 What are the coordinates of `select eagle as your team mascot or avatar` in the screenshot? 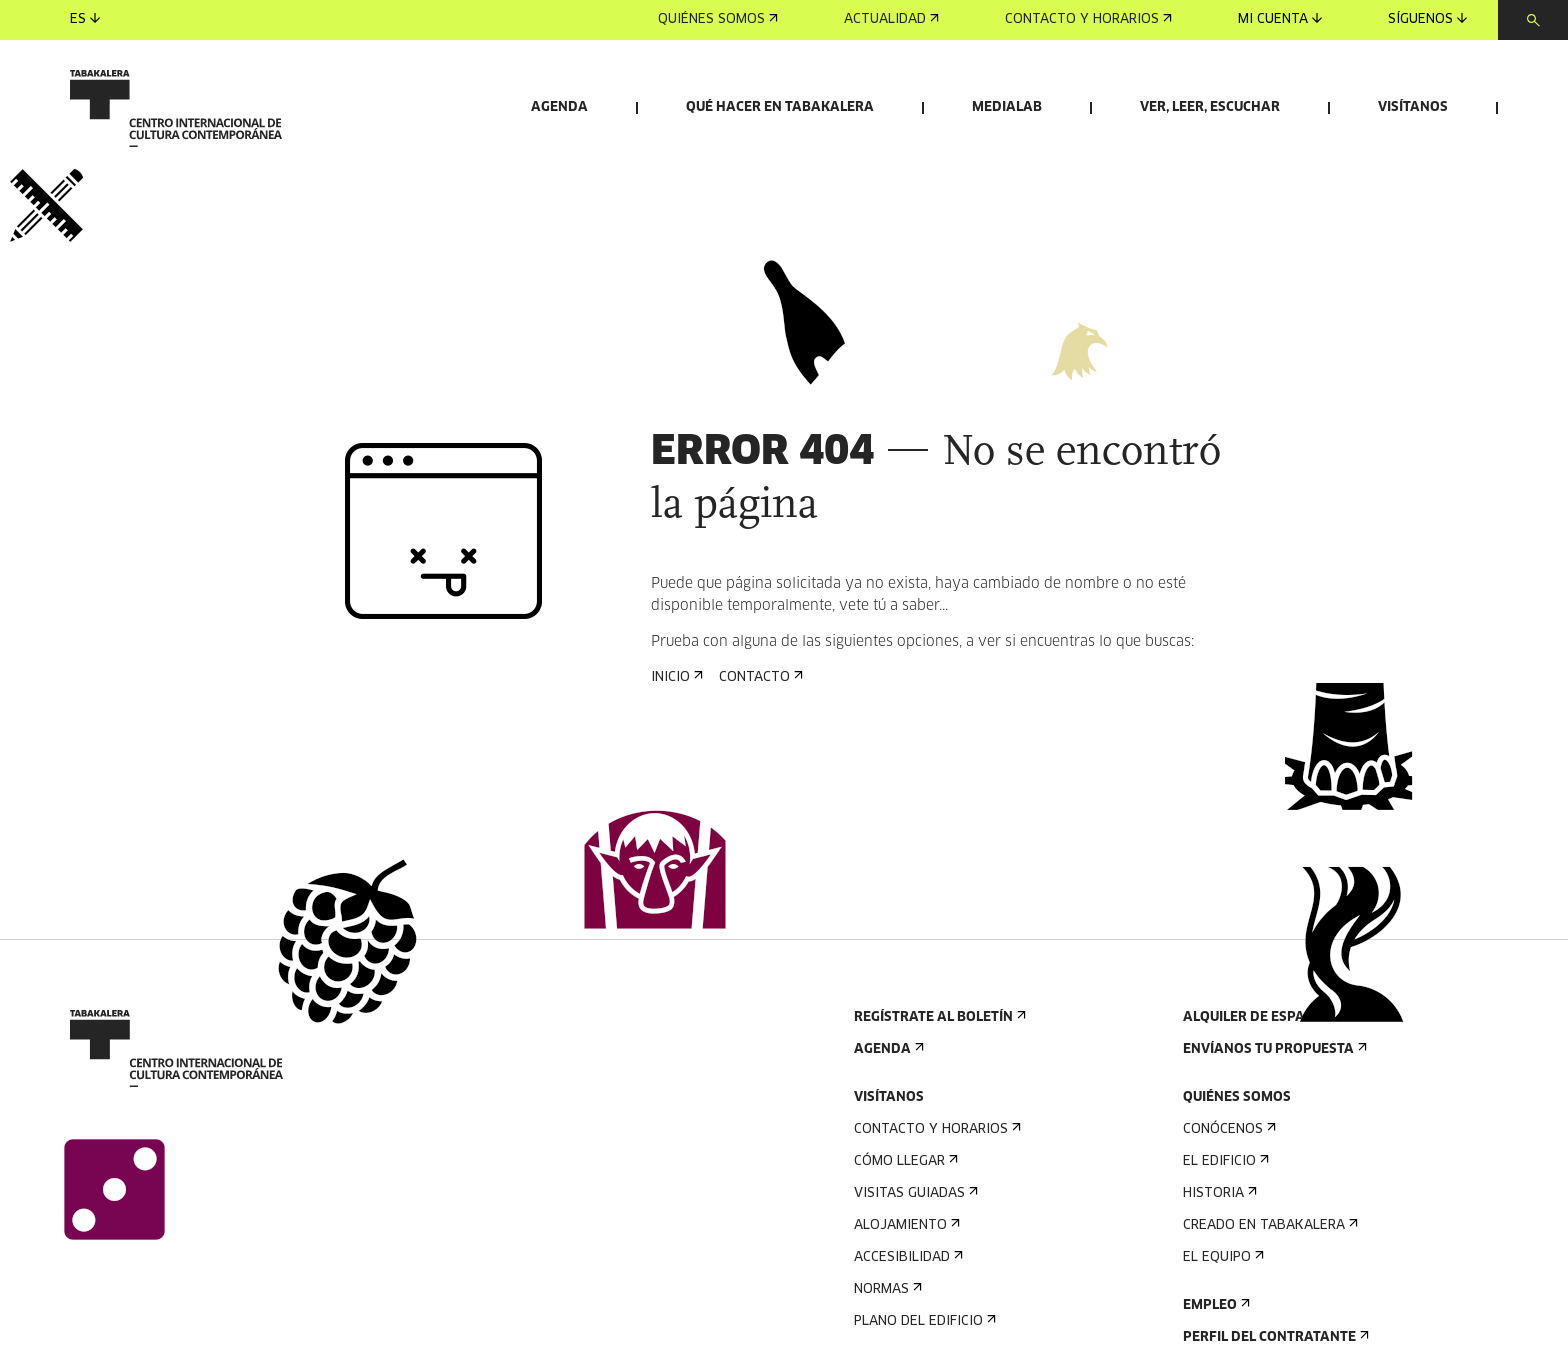 It's located at (1079, 351).